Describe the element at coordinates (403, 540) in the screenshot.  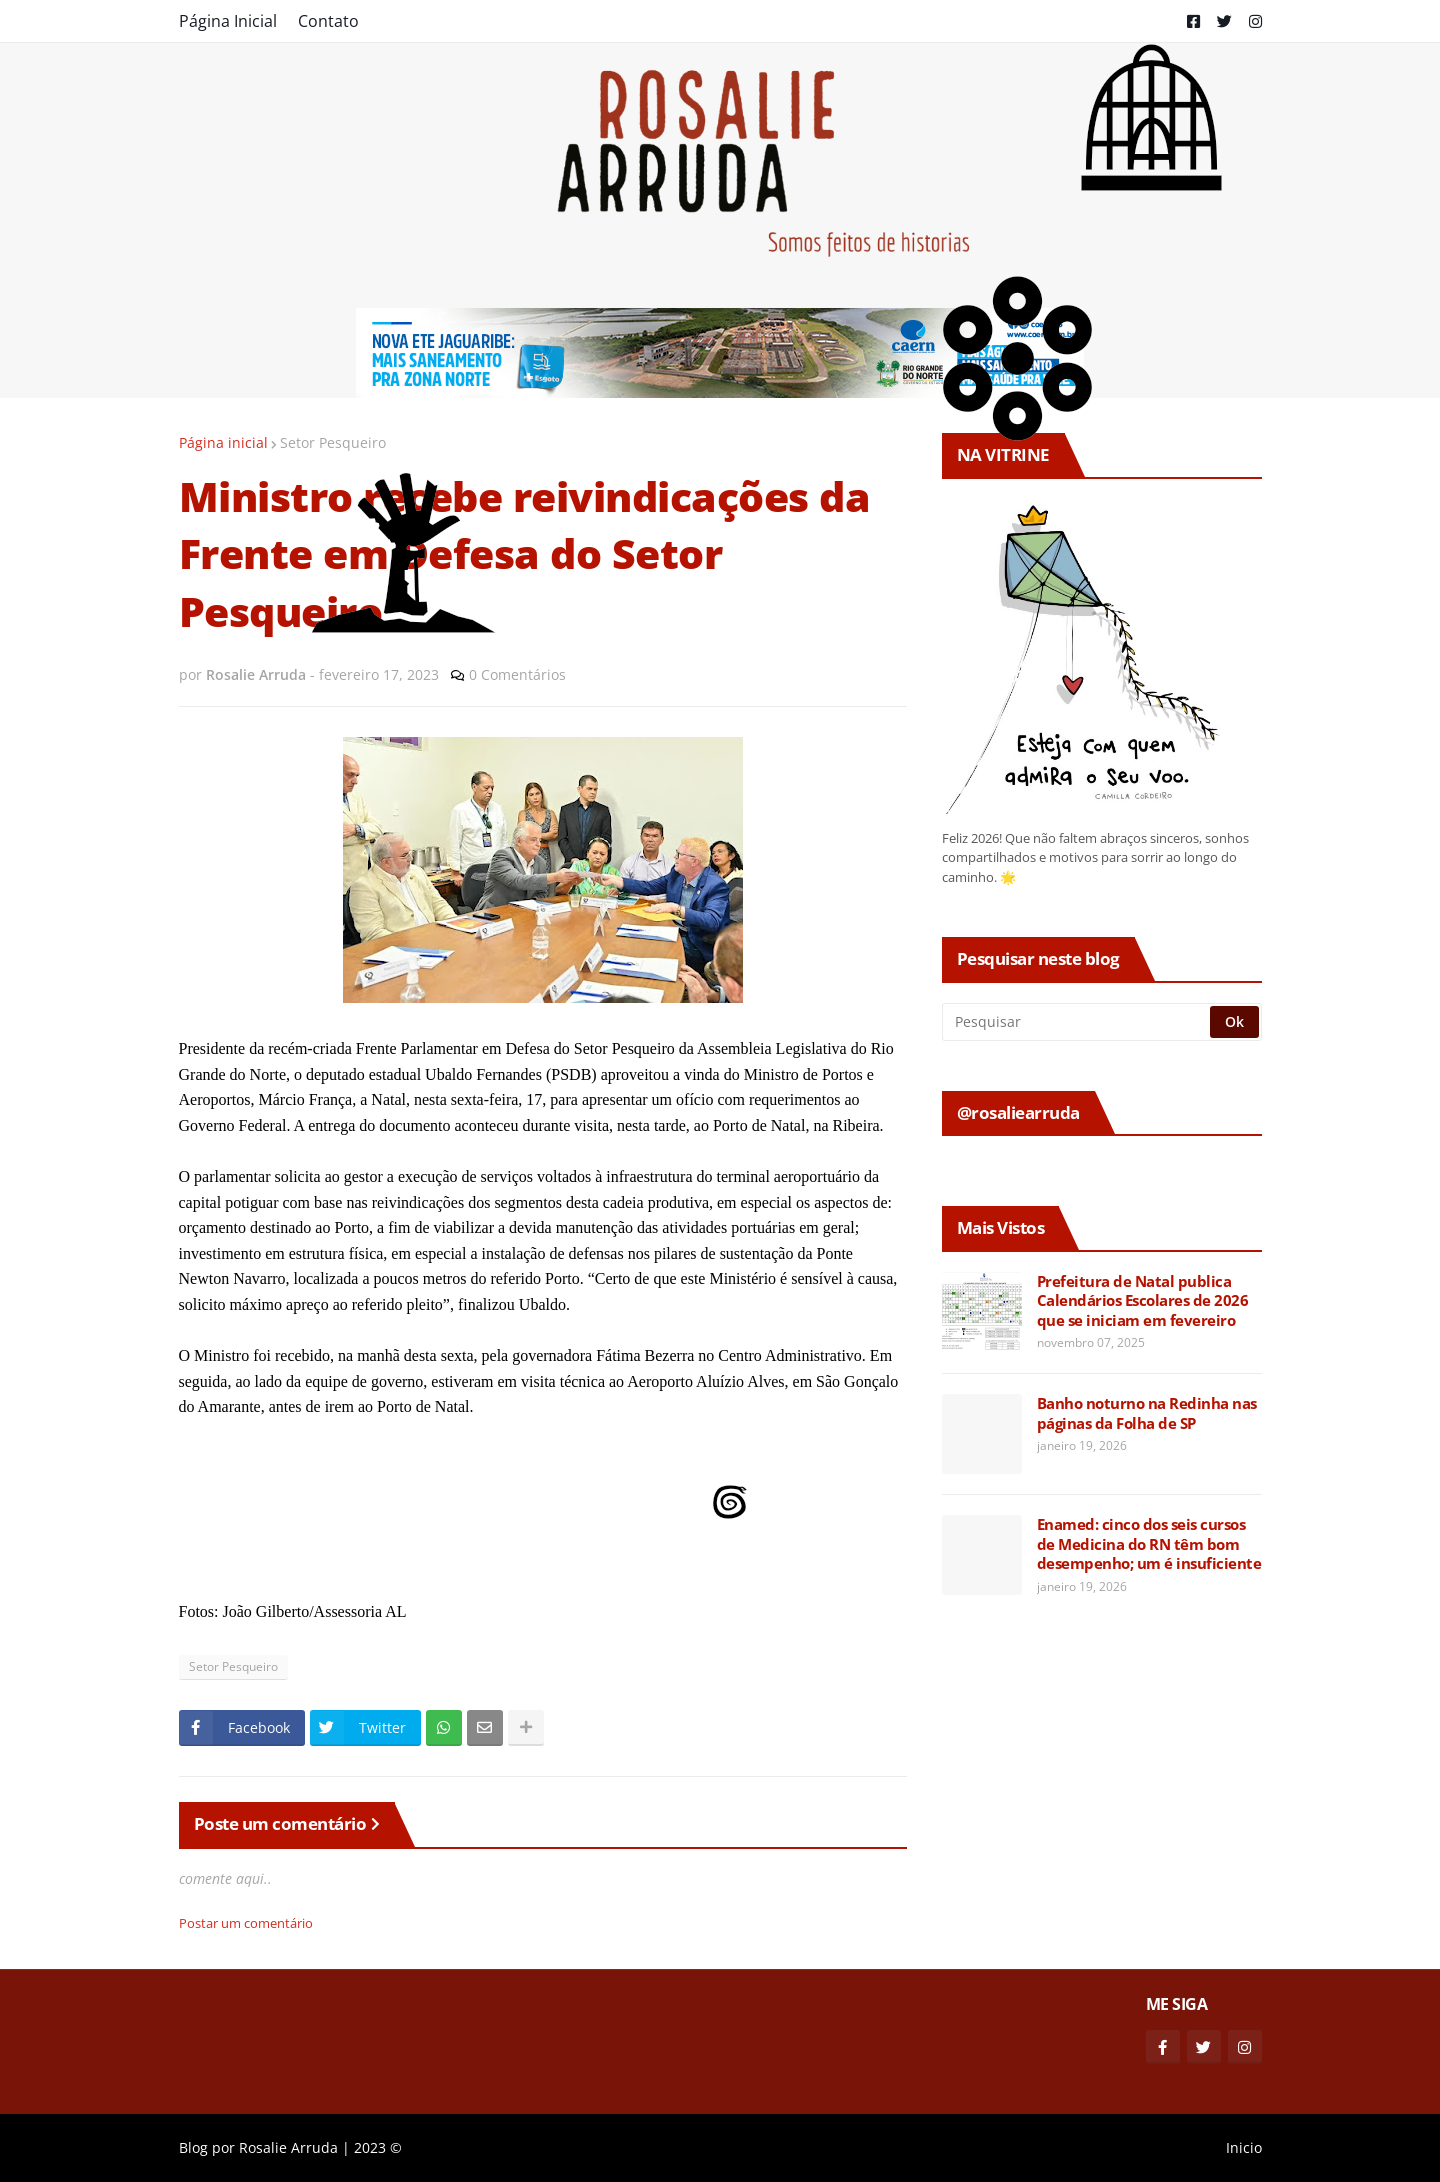
I see `activate necromancer ability` at that location.